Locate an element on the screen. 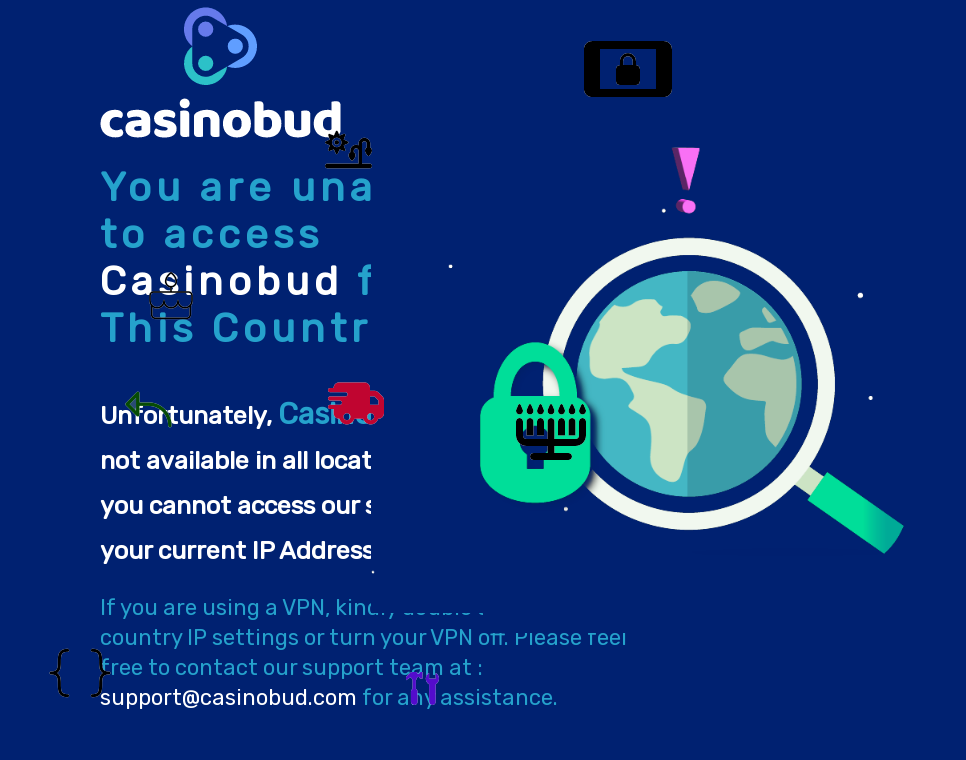 The height and width of the screenshot is (760, 966). indicates drought or dry weather conditions is located at coordinates (348, 149).